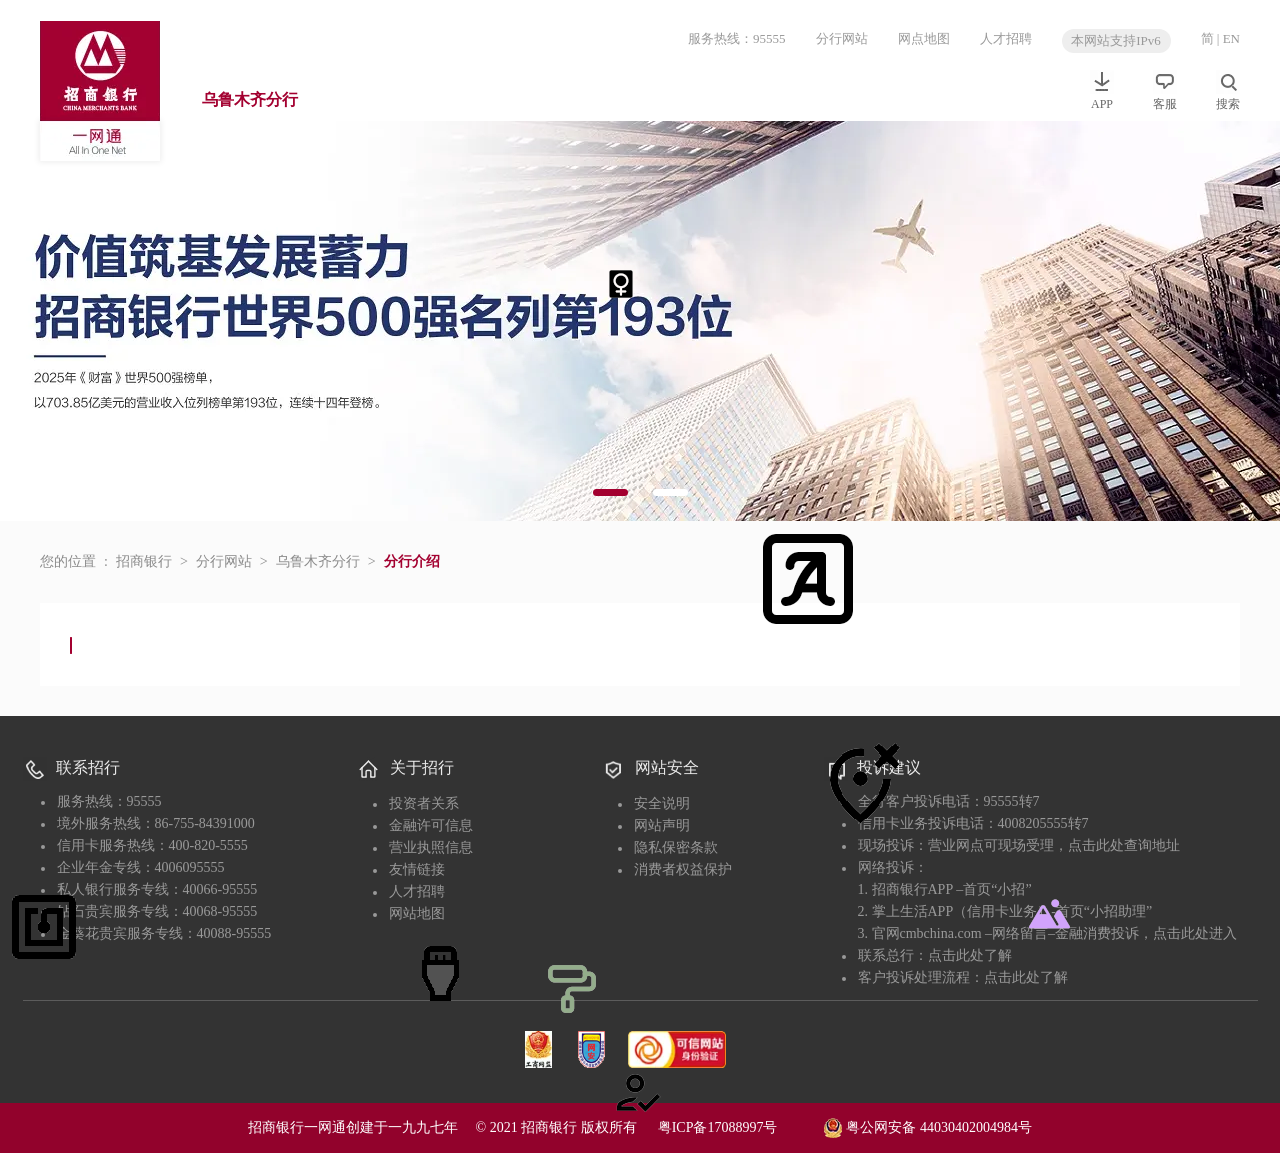 The height and width of the screenshot is (1153, 1280). I want to click on configure HDMI input settings, so click(440, 973).